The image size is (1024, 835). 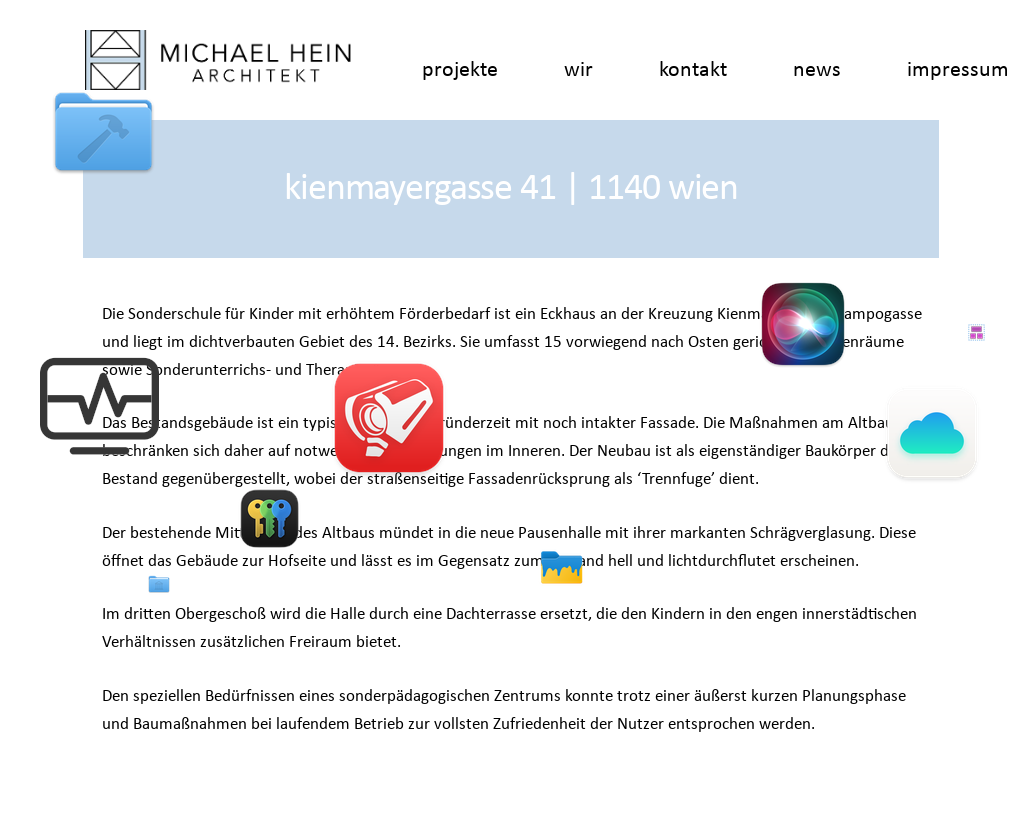 What do you see at coordinates (389, 418) in the screenshot?
I see `launch ultrakill game` at bounding box center [389, 418].